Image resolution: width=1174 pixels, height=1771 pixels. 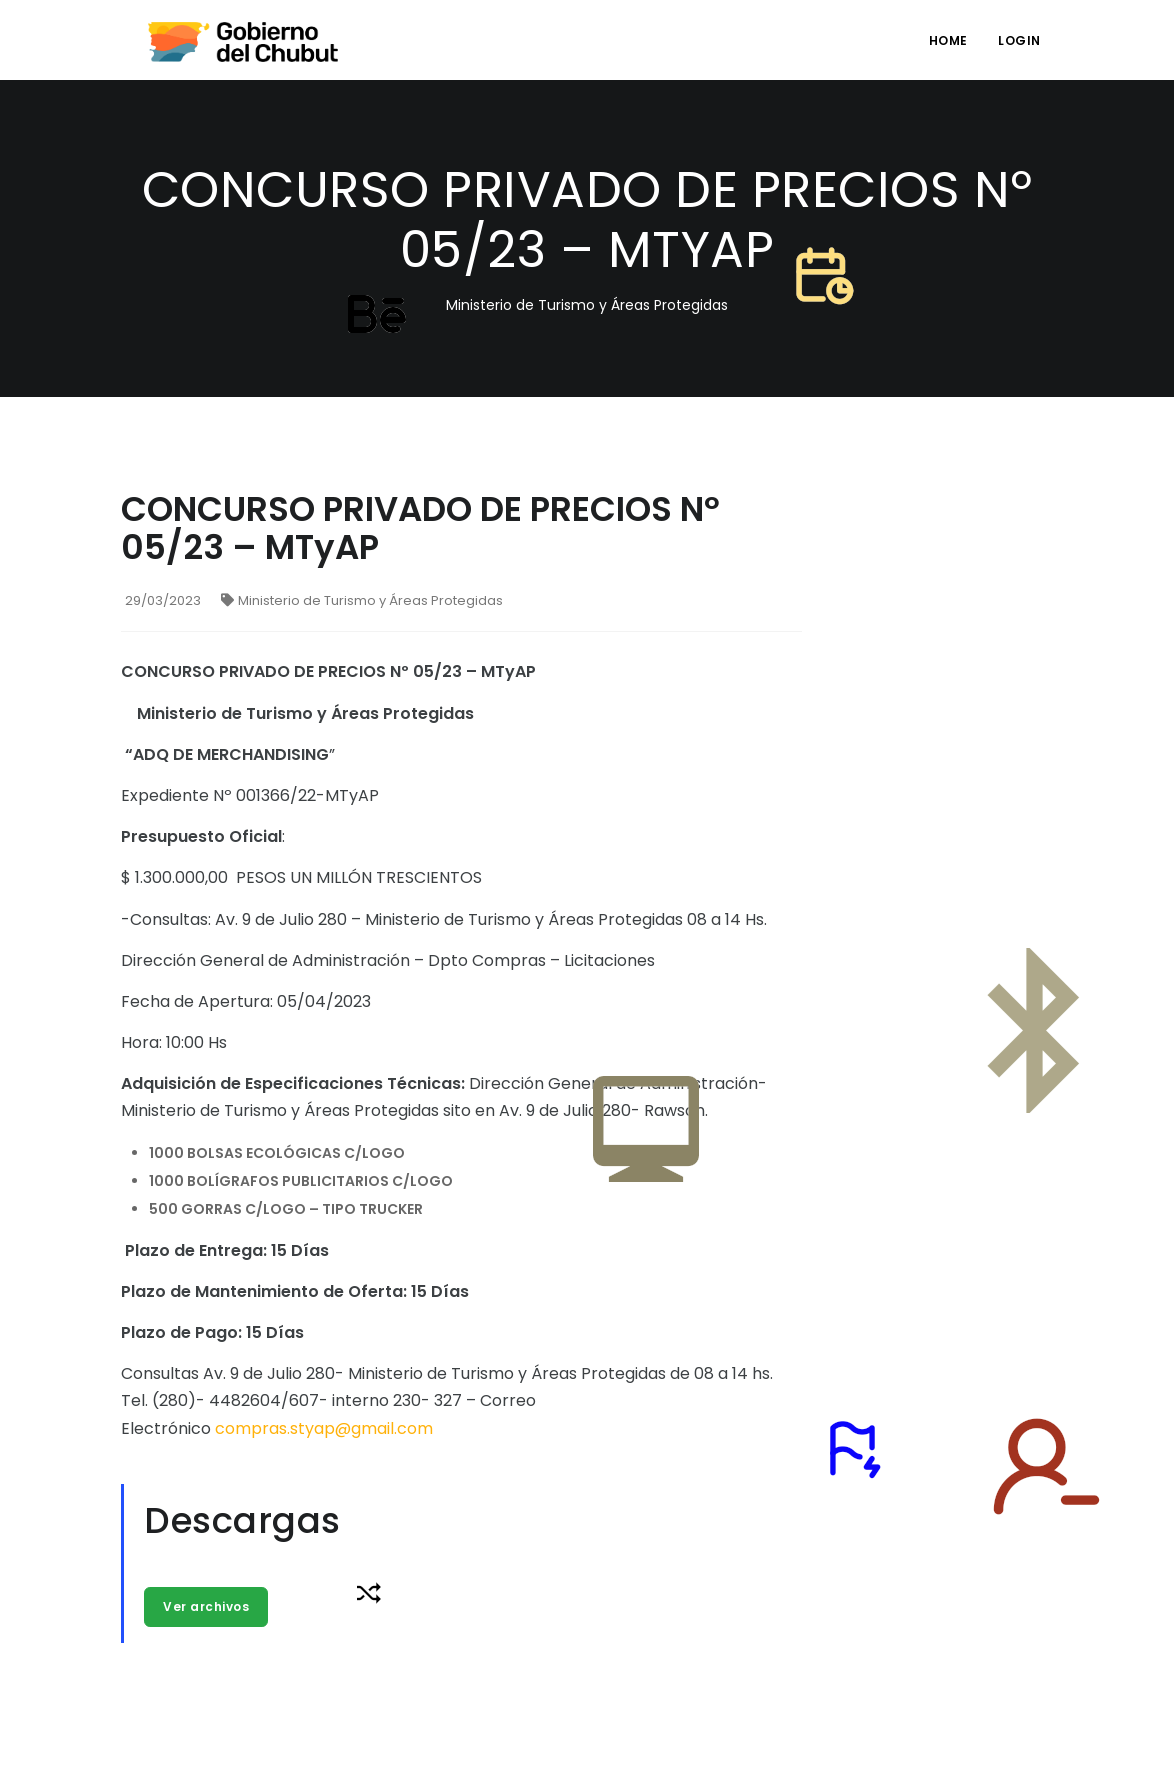 What do you see at coordinates (369, 1593) in the screenshot?
I see `shuffle playlist or queue order` at bounding box center [369, 1593].